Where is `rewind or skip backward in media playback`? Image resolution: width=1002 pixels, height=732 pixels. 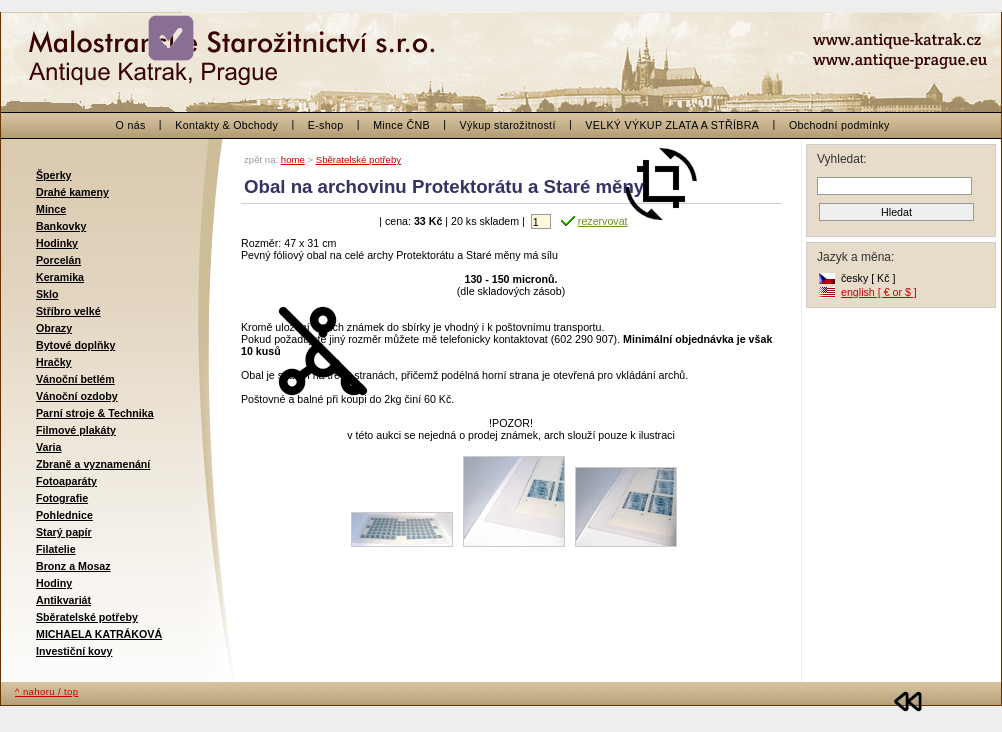 rewind or skip backward in media playback is located at coordinates (909, 701).